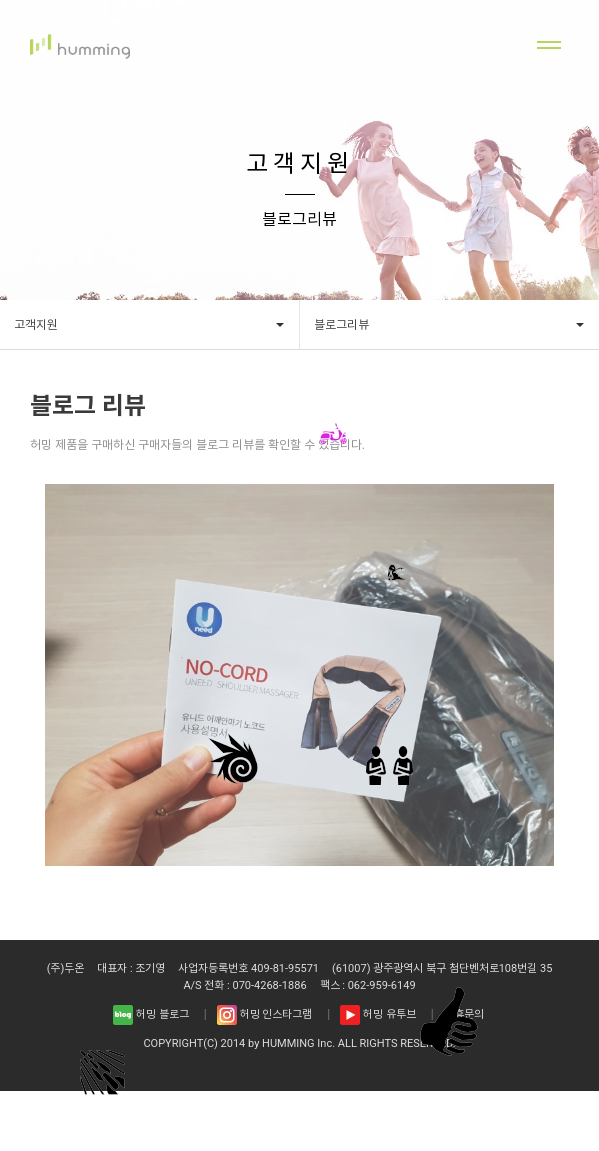 Image resolution: width=599 pixels, height=1151 pixels. What do you see at coordinates (389, 765) in the screenshot?
I see `start a face-to-face meeting or video call` at bounding box center [389, 765].